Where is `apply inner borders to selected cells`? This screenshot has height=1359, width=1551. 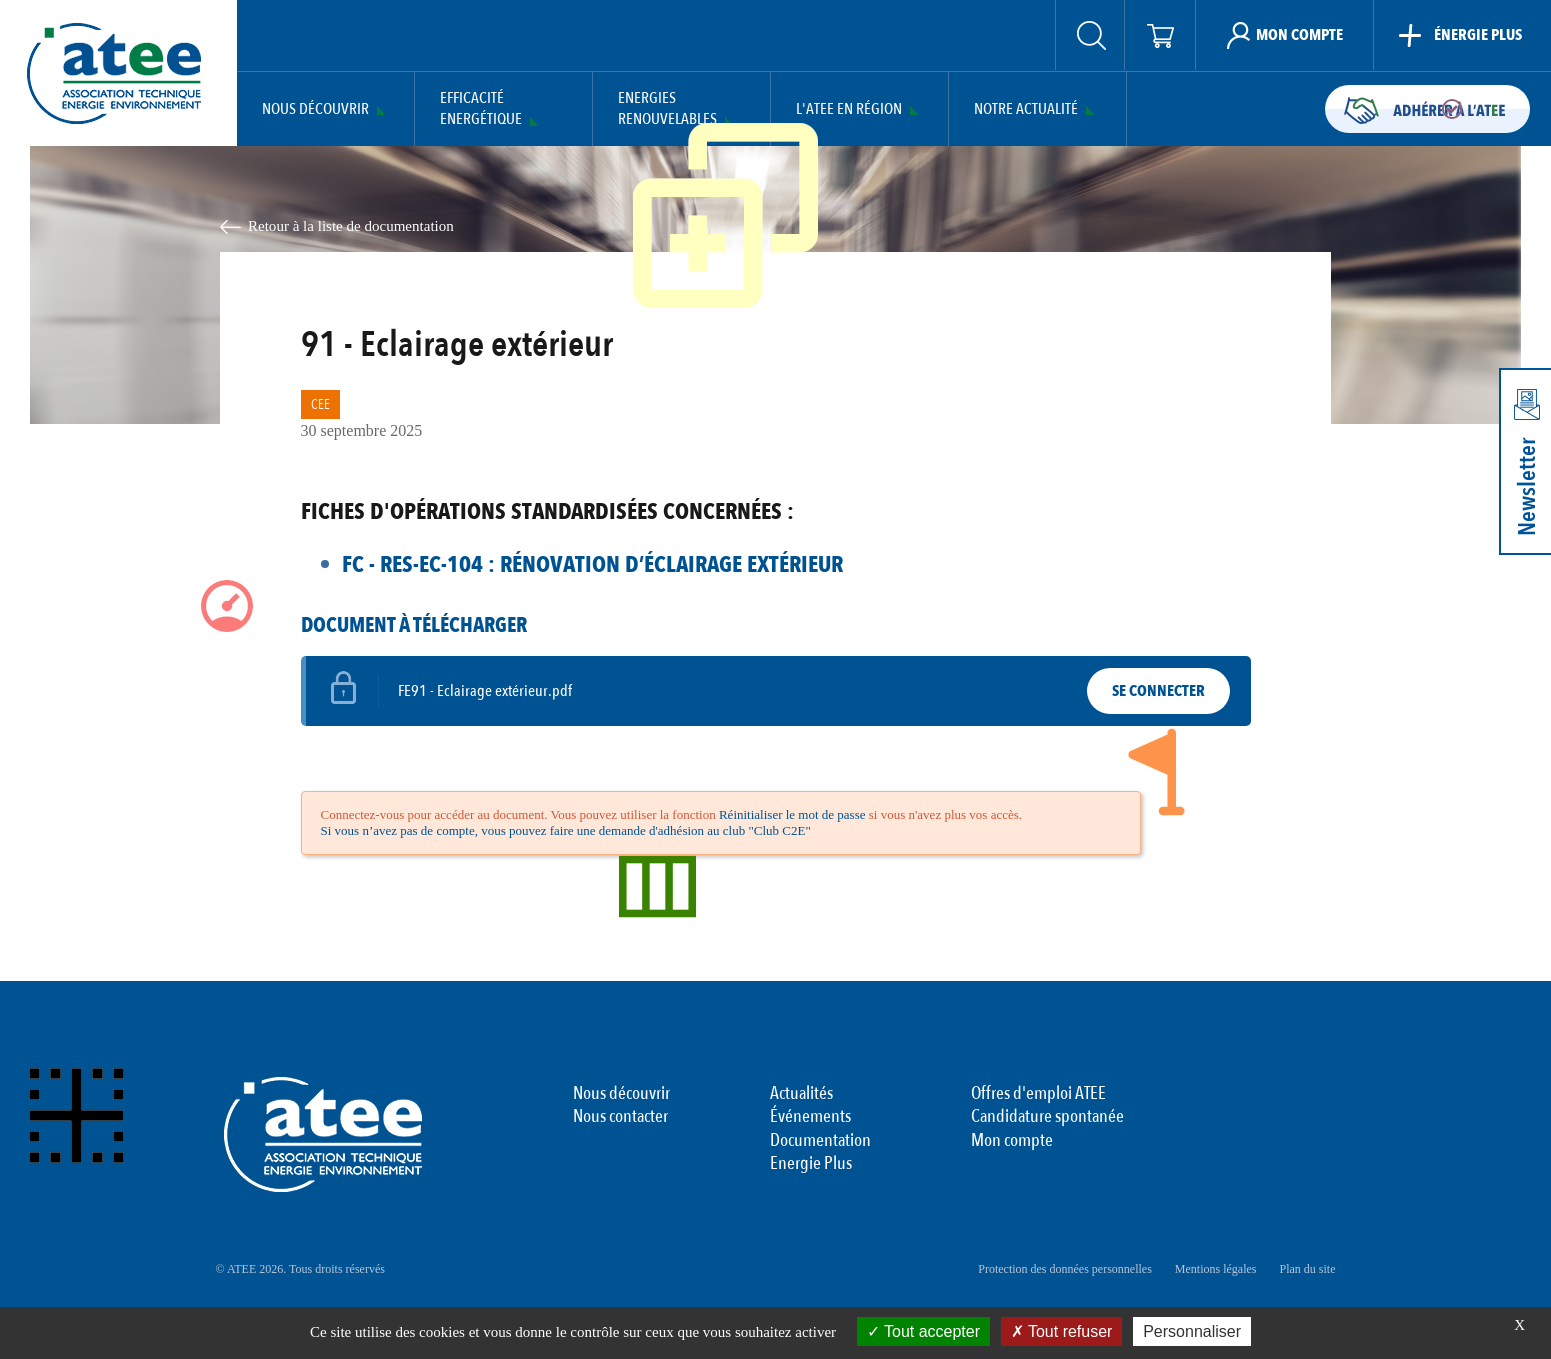 apply inner borders to selected cells is located at coordinates (76, 1115).